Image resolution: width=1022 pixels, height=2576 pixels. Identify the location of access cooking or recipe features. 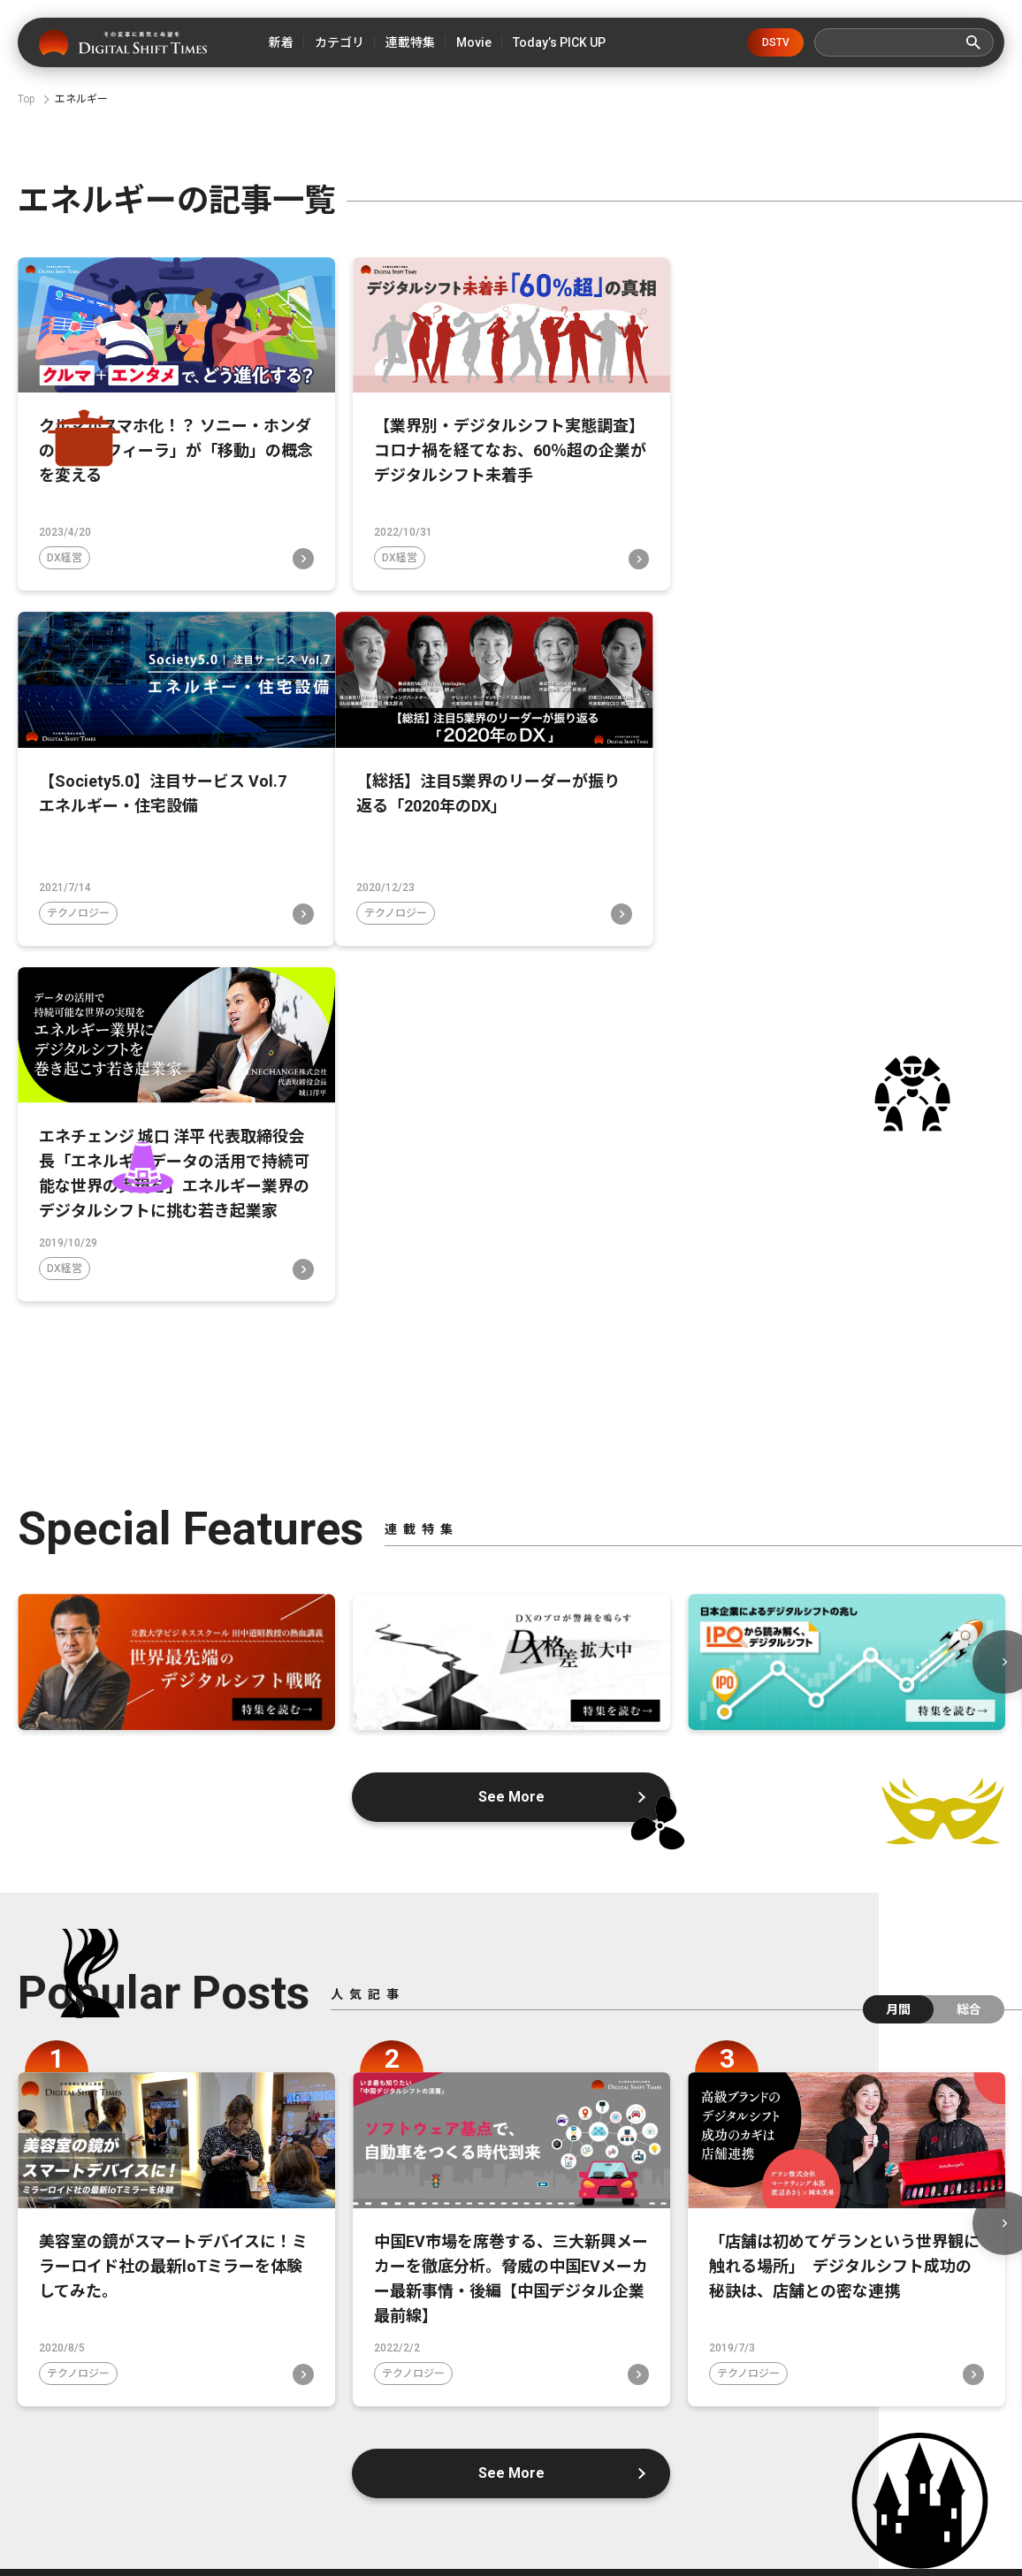
(84, 438).